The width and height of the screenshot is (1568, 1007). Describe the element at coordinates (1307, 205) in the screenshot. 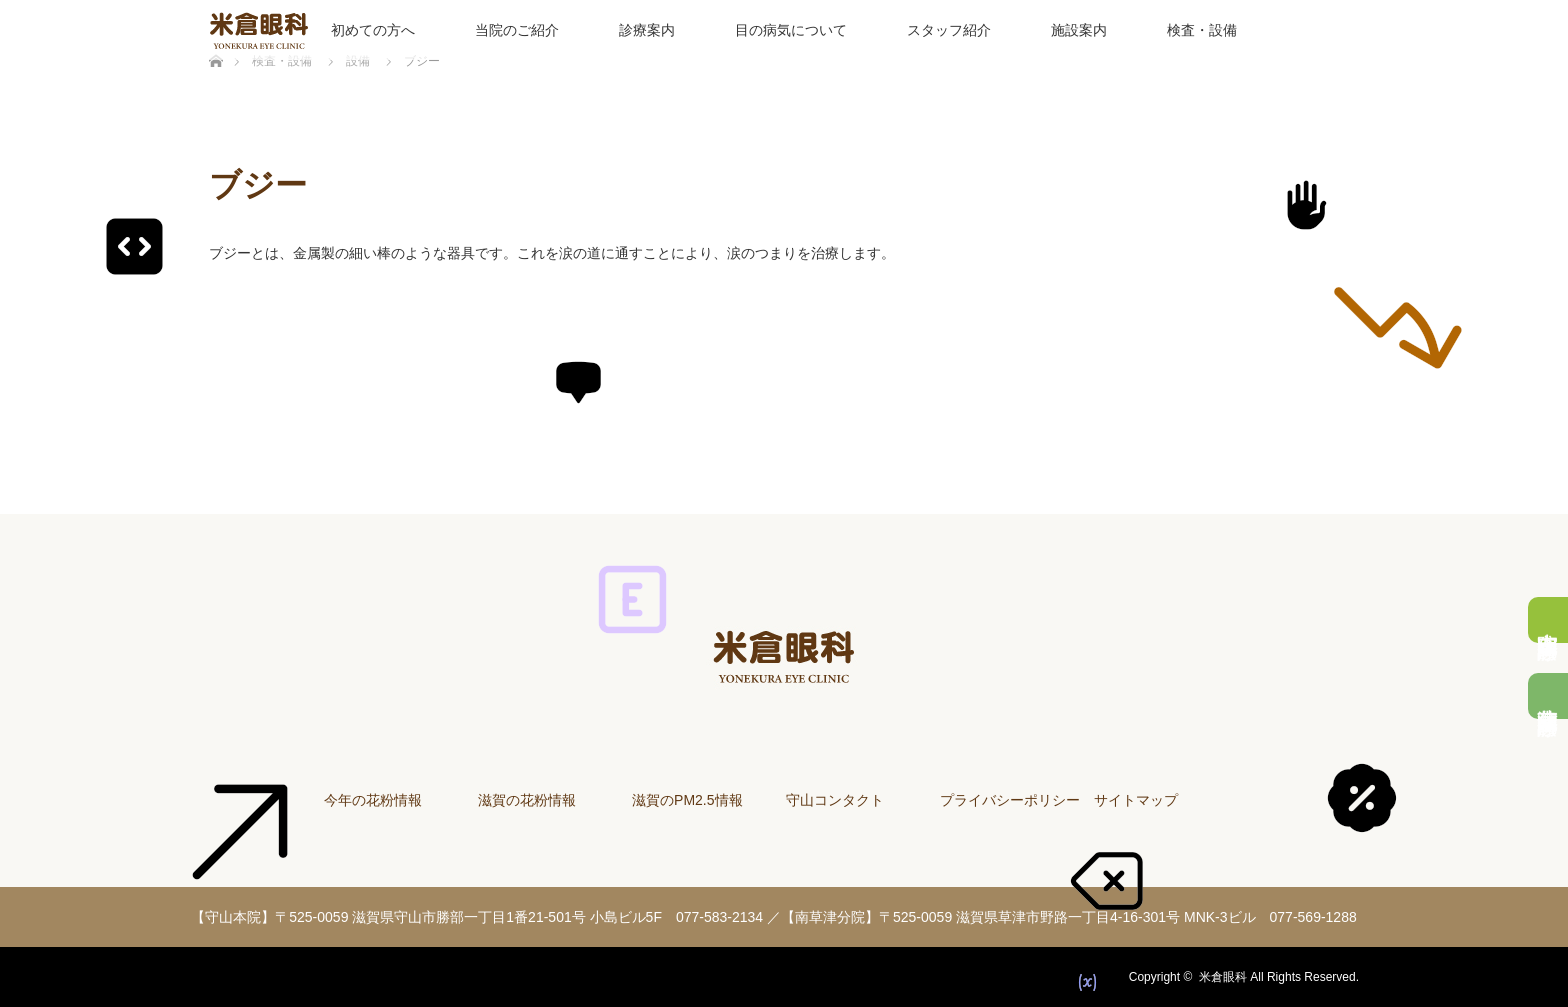

I see `stop or pause an action` at that location.